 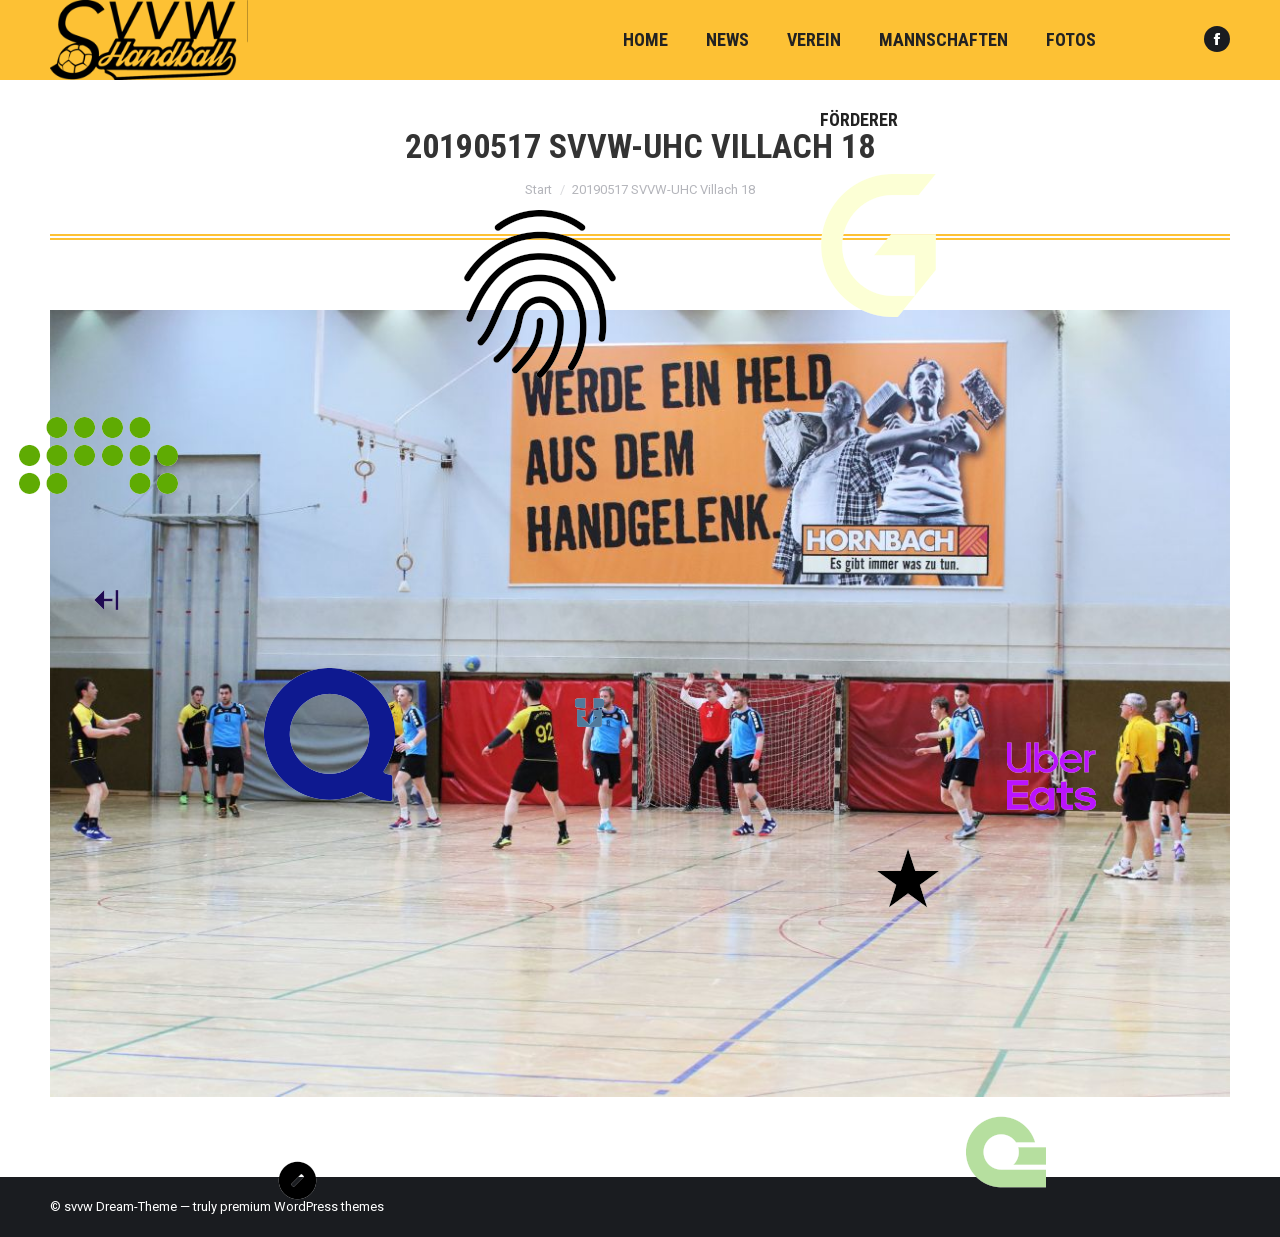 What do you see at coordinates (107, 600) in the screenshot?
I see `expand panel to the left` at bounding box center [107, 600].